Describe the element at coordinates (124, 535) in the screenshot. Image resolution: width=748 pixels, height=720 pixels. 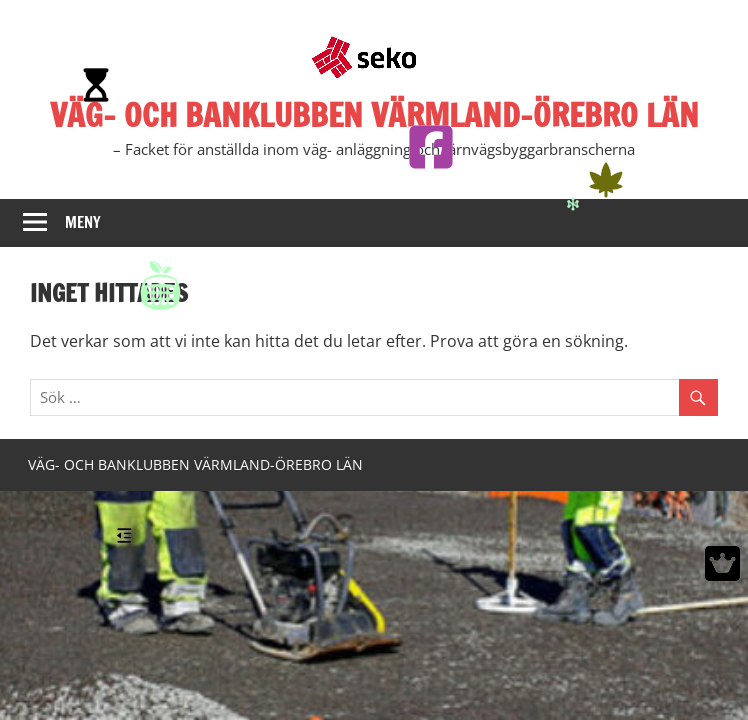
I see `decrease text indentation` at that location.